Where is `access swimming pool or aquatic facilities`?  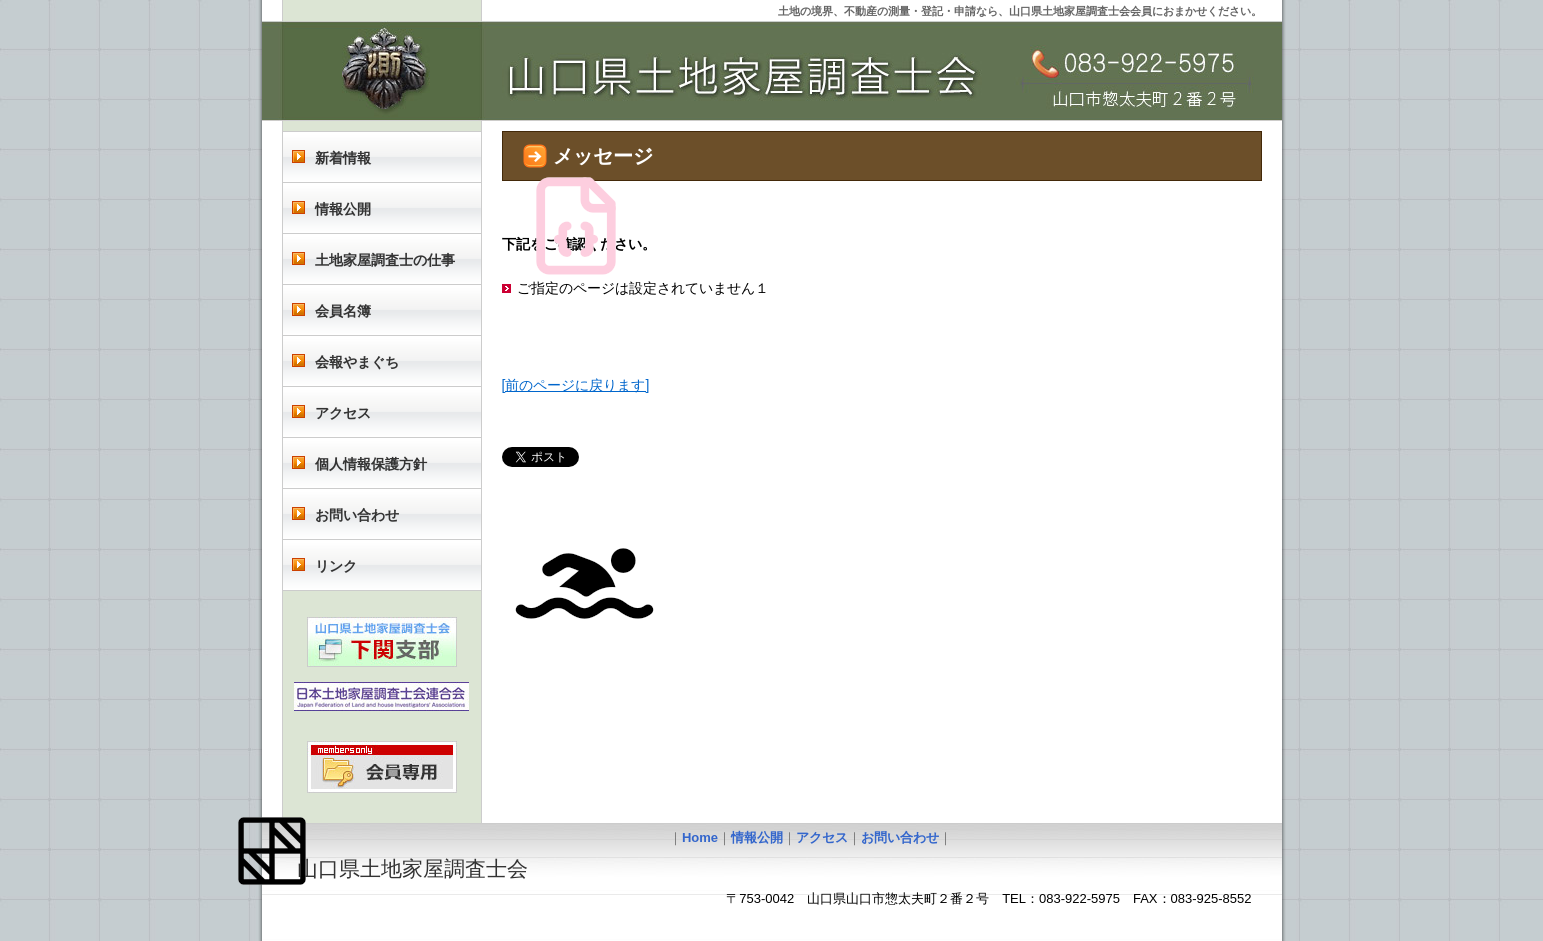 access swimming pool or aquatic facilities is located at coordinates (584, 583).